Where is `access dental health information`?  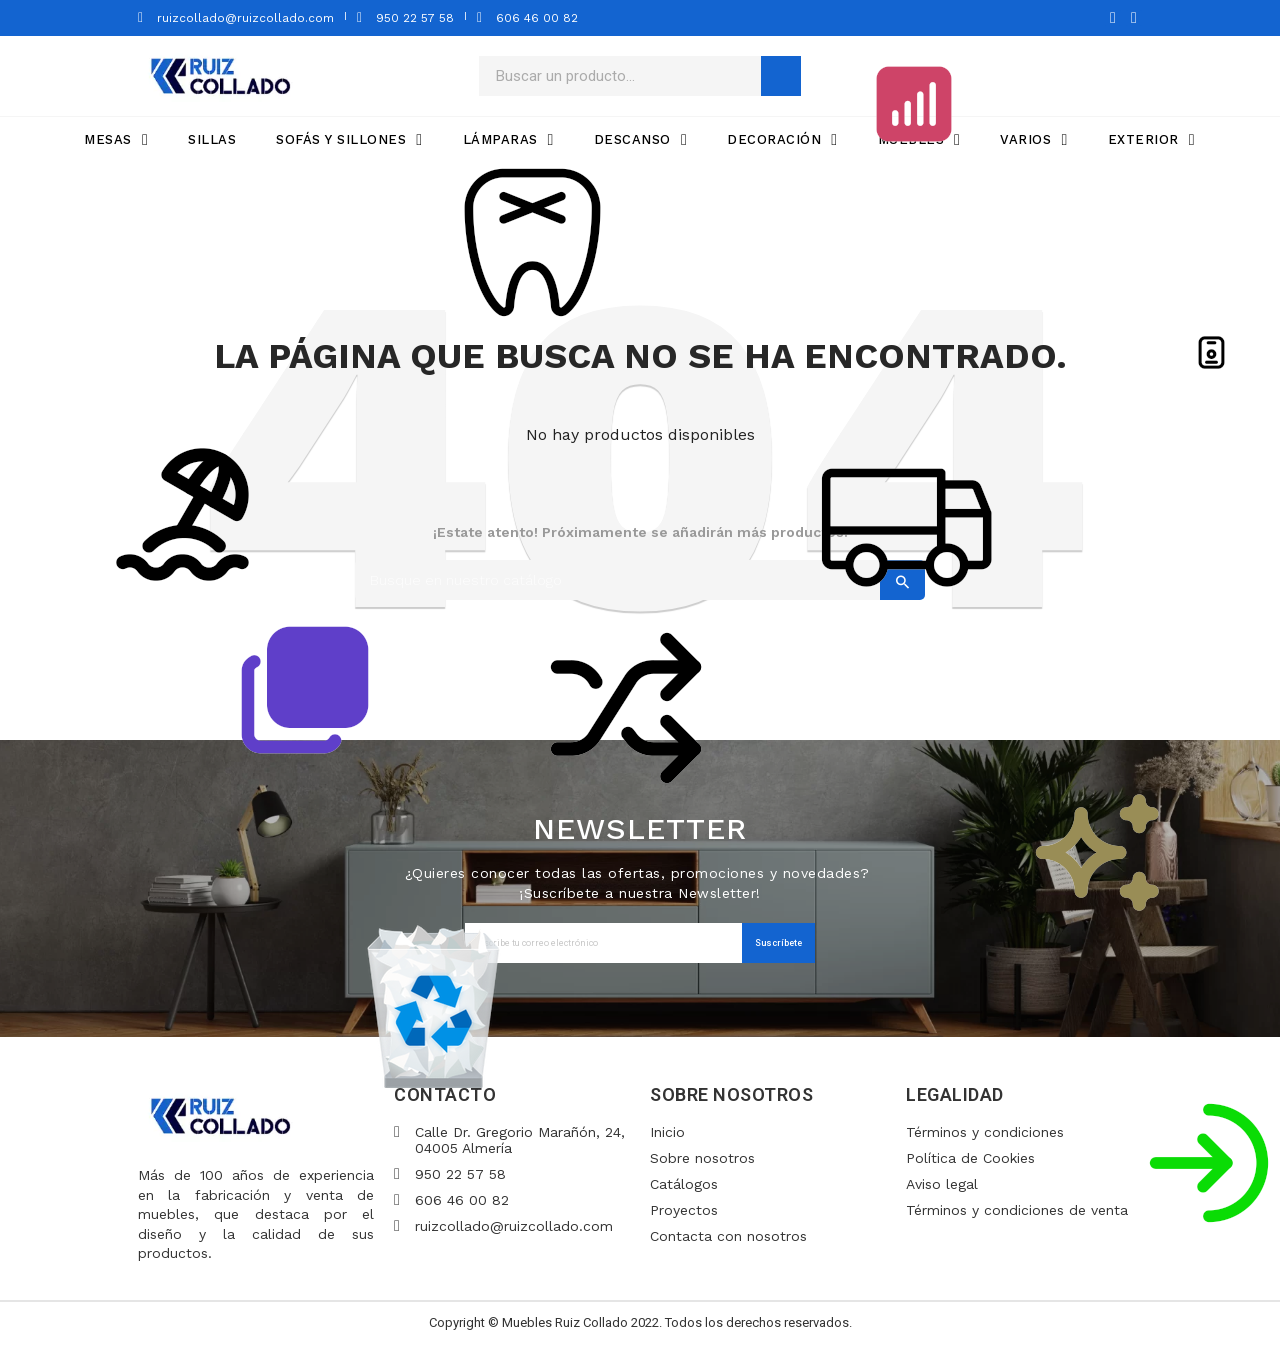 access dental health information is located at coordinates (532, 242).